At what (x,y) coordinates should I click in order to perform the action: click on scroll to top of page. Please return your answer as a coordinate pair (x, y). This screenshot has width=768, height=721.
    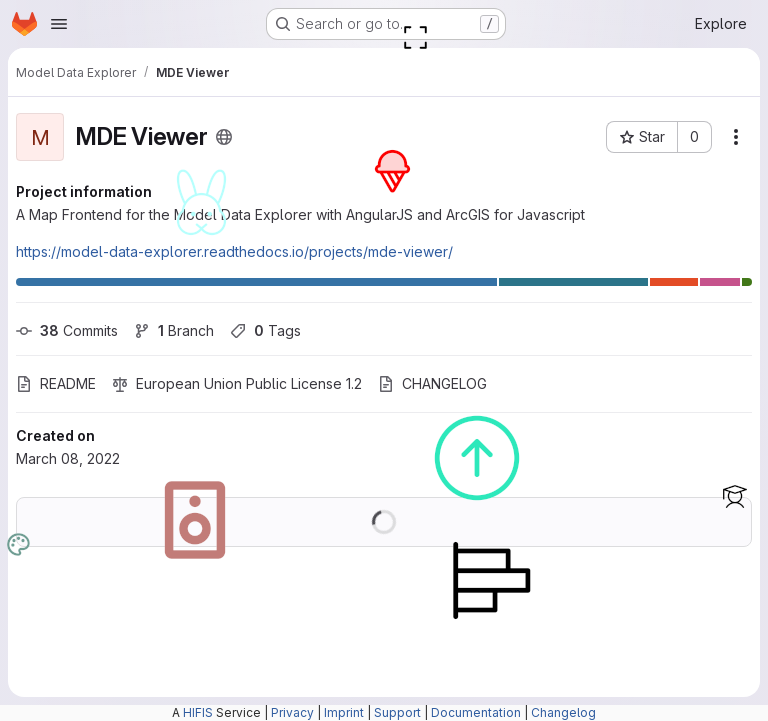
    Looking at the image, I should click on (477, 458).